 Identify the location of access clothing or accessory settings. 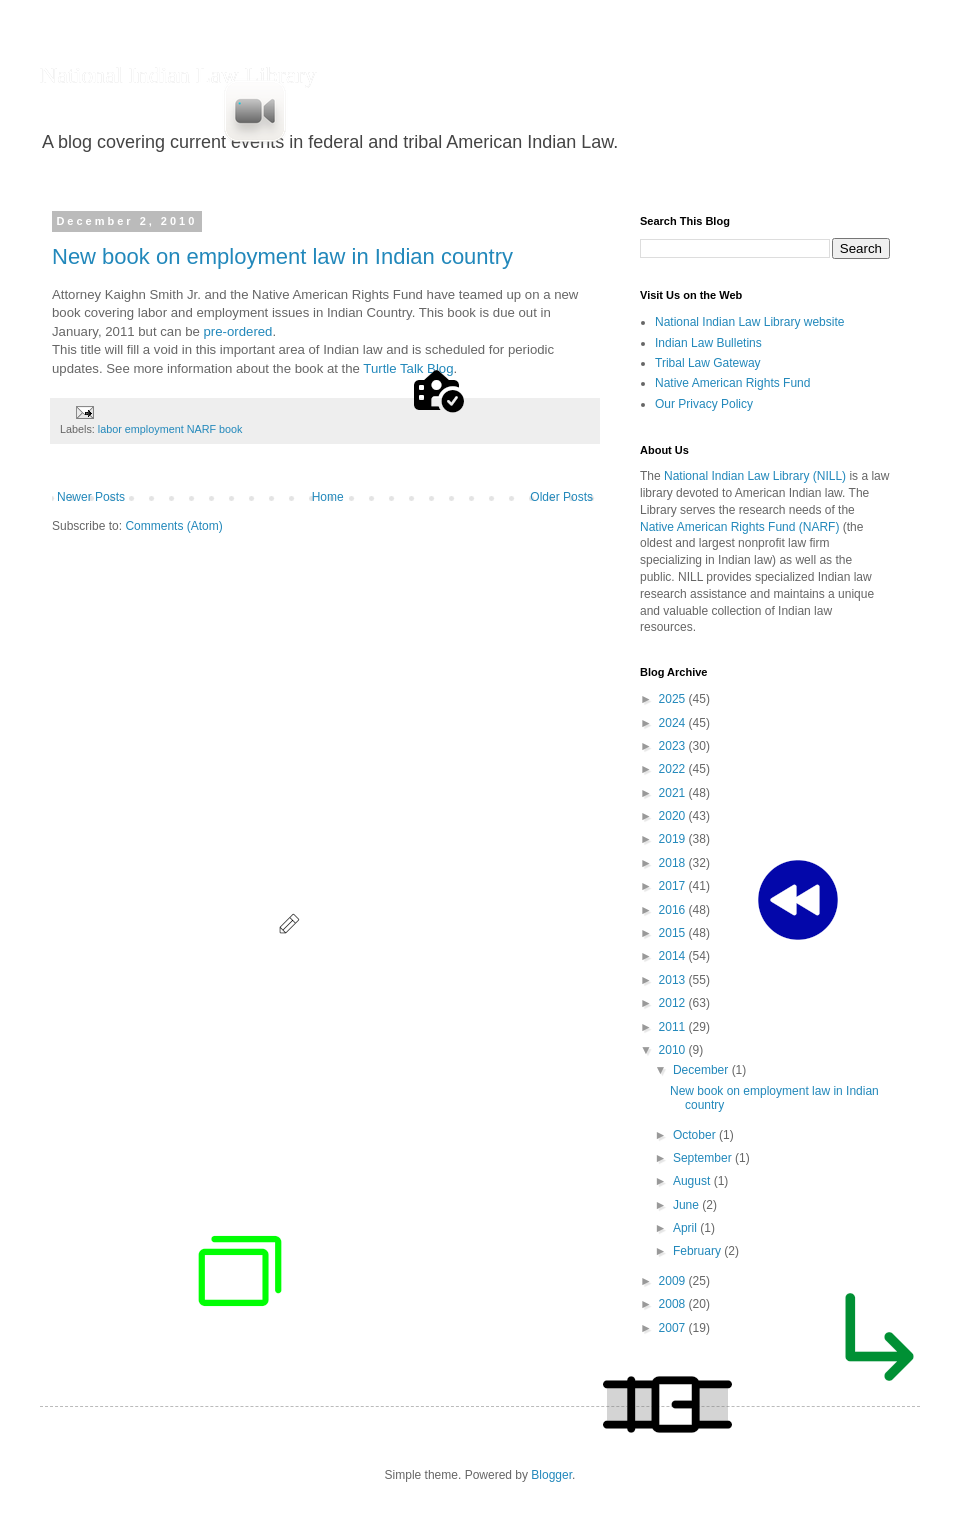
(667, 1404).